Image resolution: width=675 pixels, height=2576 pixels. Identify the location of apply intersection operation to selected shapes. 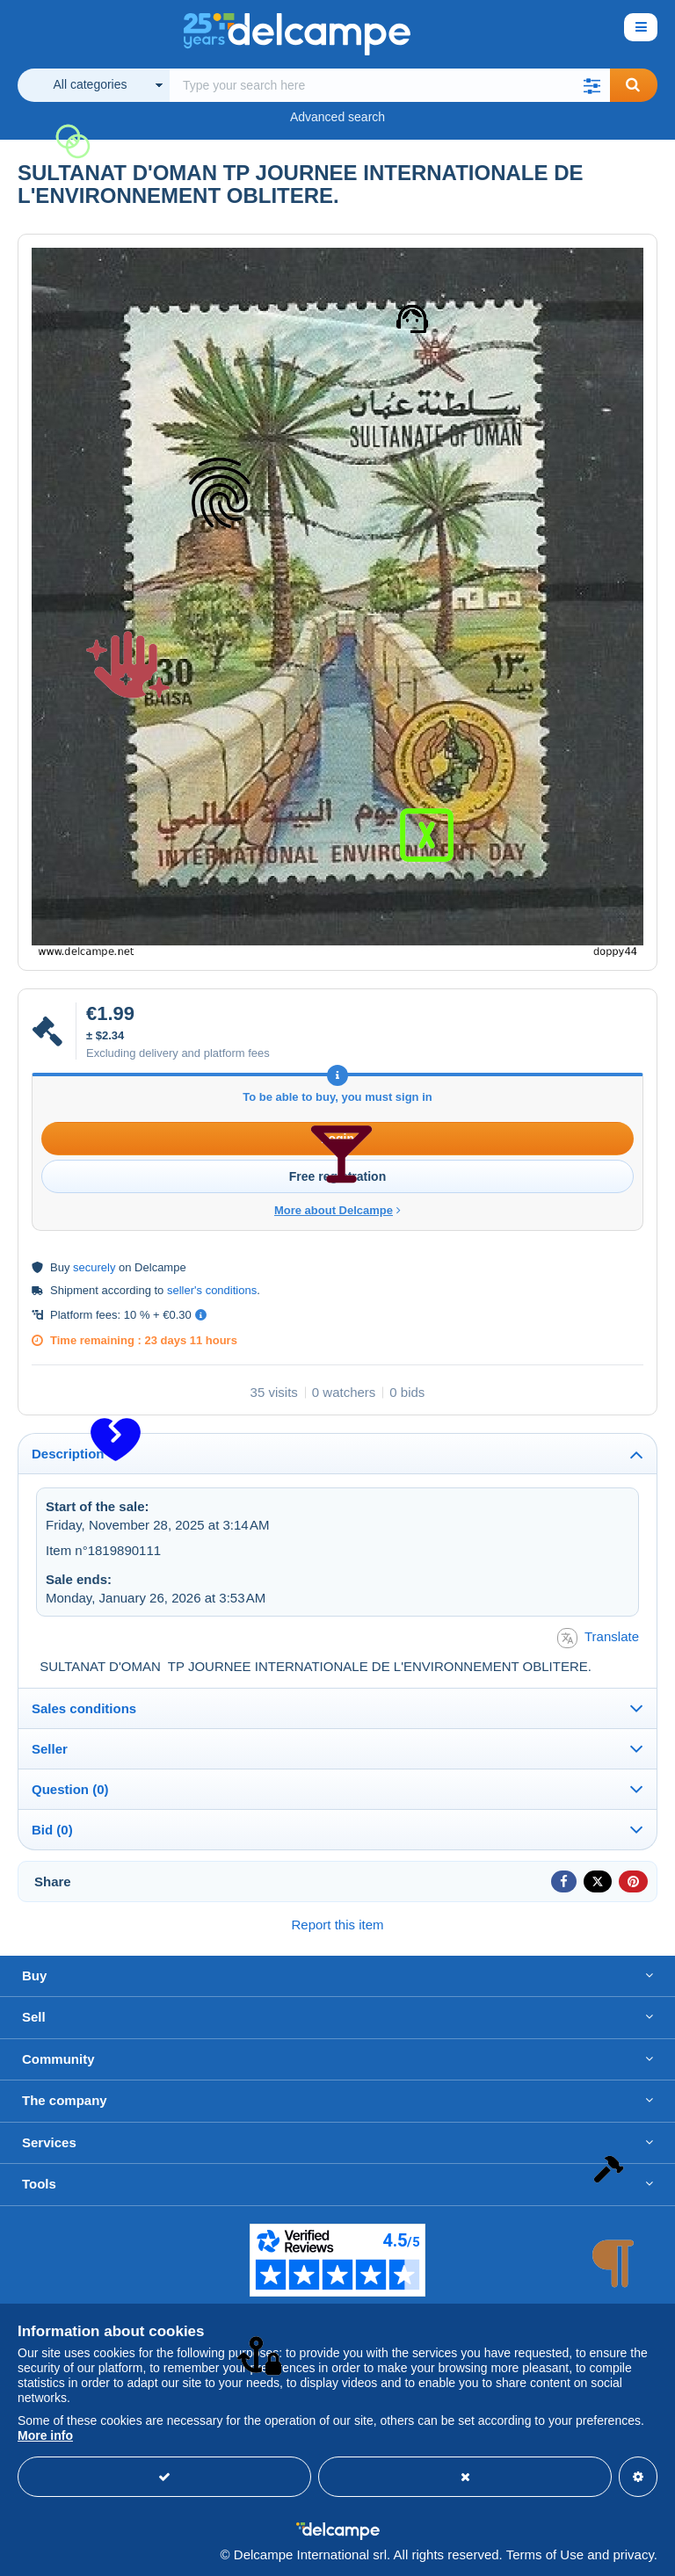
(73, 141).